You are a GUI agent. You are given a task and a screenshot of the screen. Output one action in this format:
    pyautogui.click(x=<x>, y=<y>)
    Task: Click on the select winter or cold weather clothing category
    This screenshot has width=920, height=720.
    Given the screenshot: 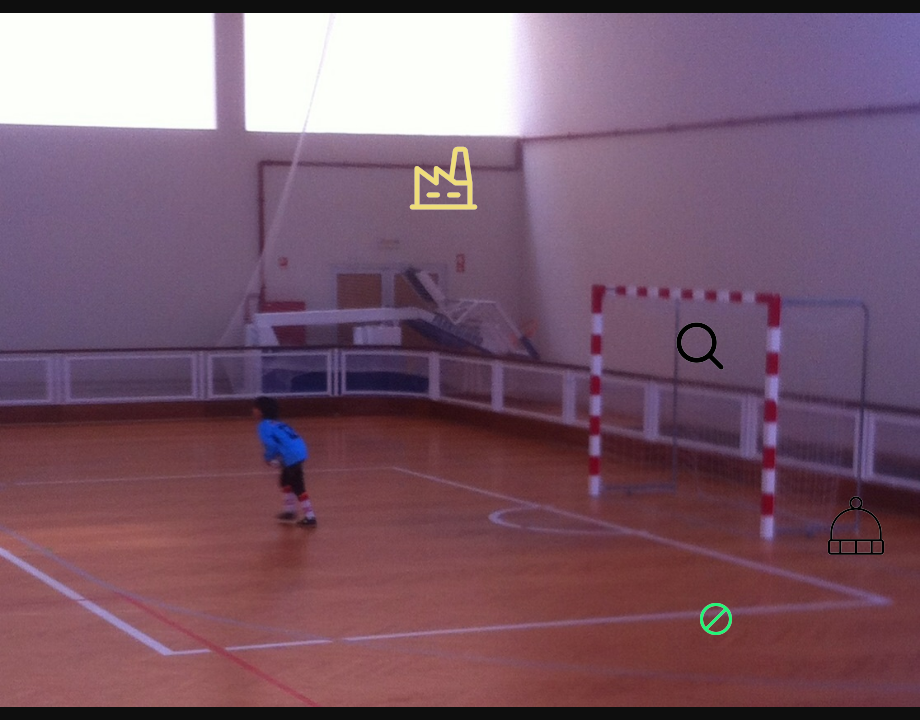 What is the action you would take?
    pyautogui.click(x=856, y=529)
    